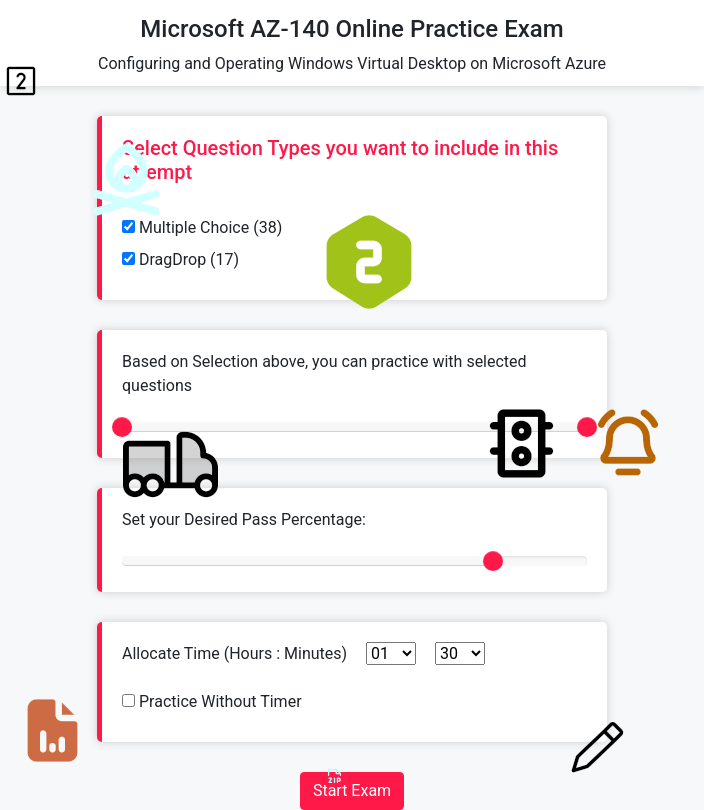 Image resolution: width=704 pixels, height=810 pixels. Describe the element at coordinates (597, 747) in the screenshot. I see `edit this item` at that location.